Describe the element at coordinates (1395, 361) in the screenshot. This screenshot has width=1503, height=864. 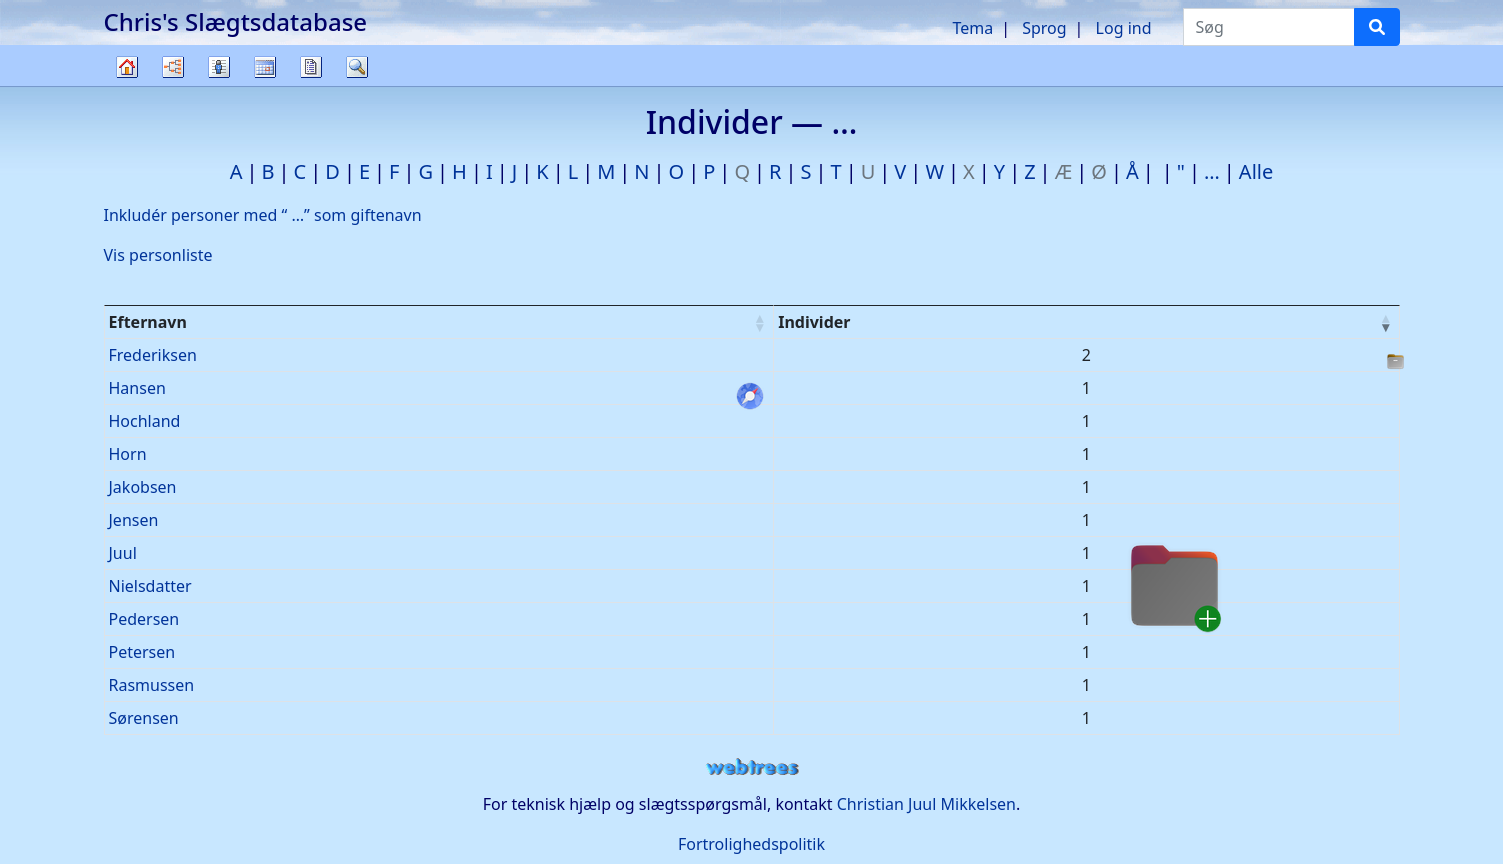
I see `open the file manager application` at that location.